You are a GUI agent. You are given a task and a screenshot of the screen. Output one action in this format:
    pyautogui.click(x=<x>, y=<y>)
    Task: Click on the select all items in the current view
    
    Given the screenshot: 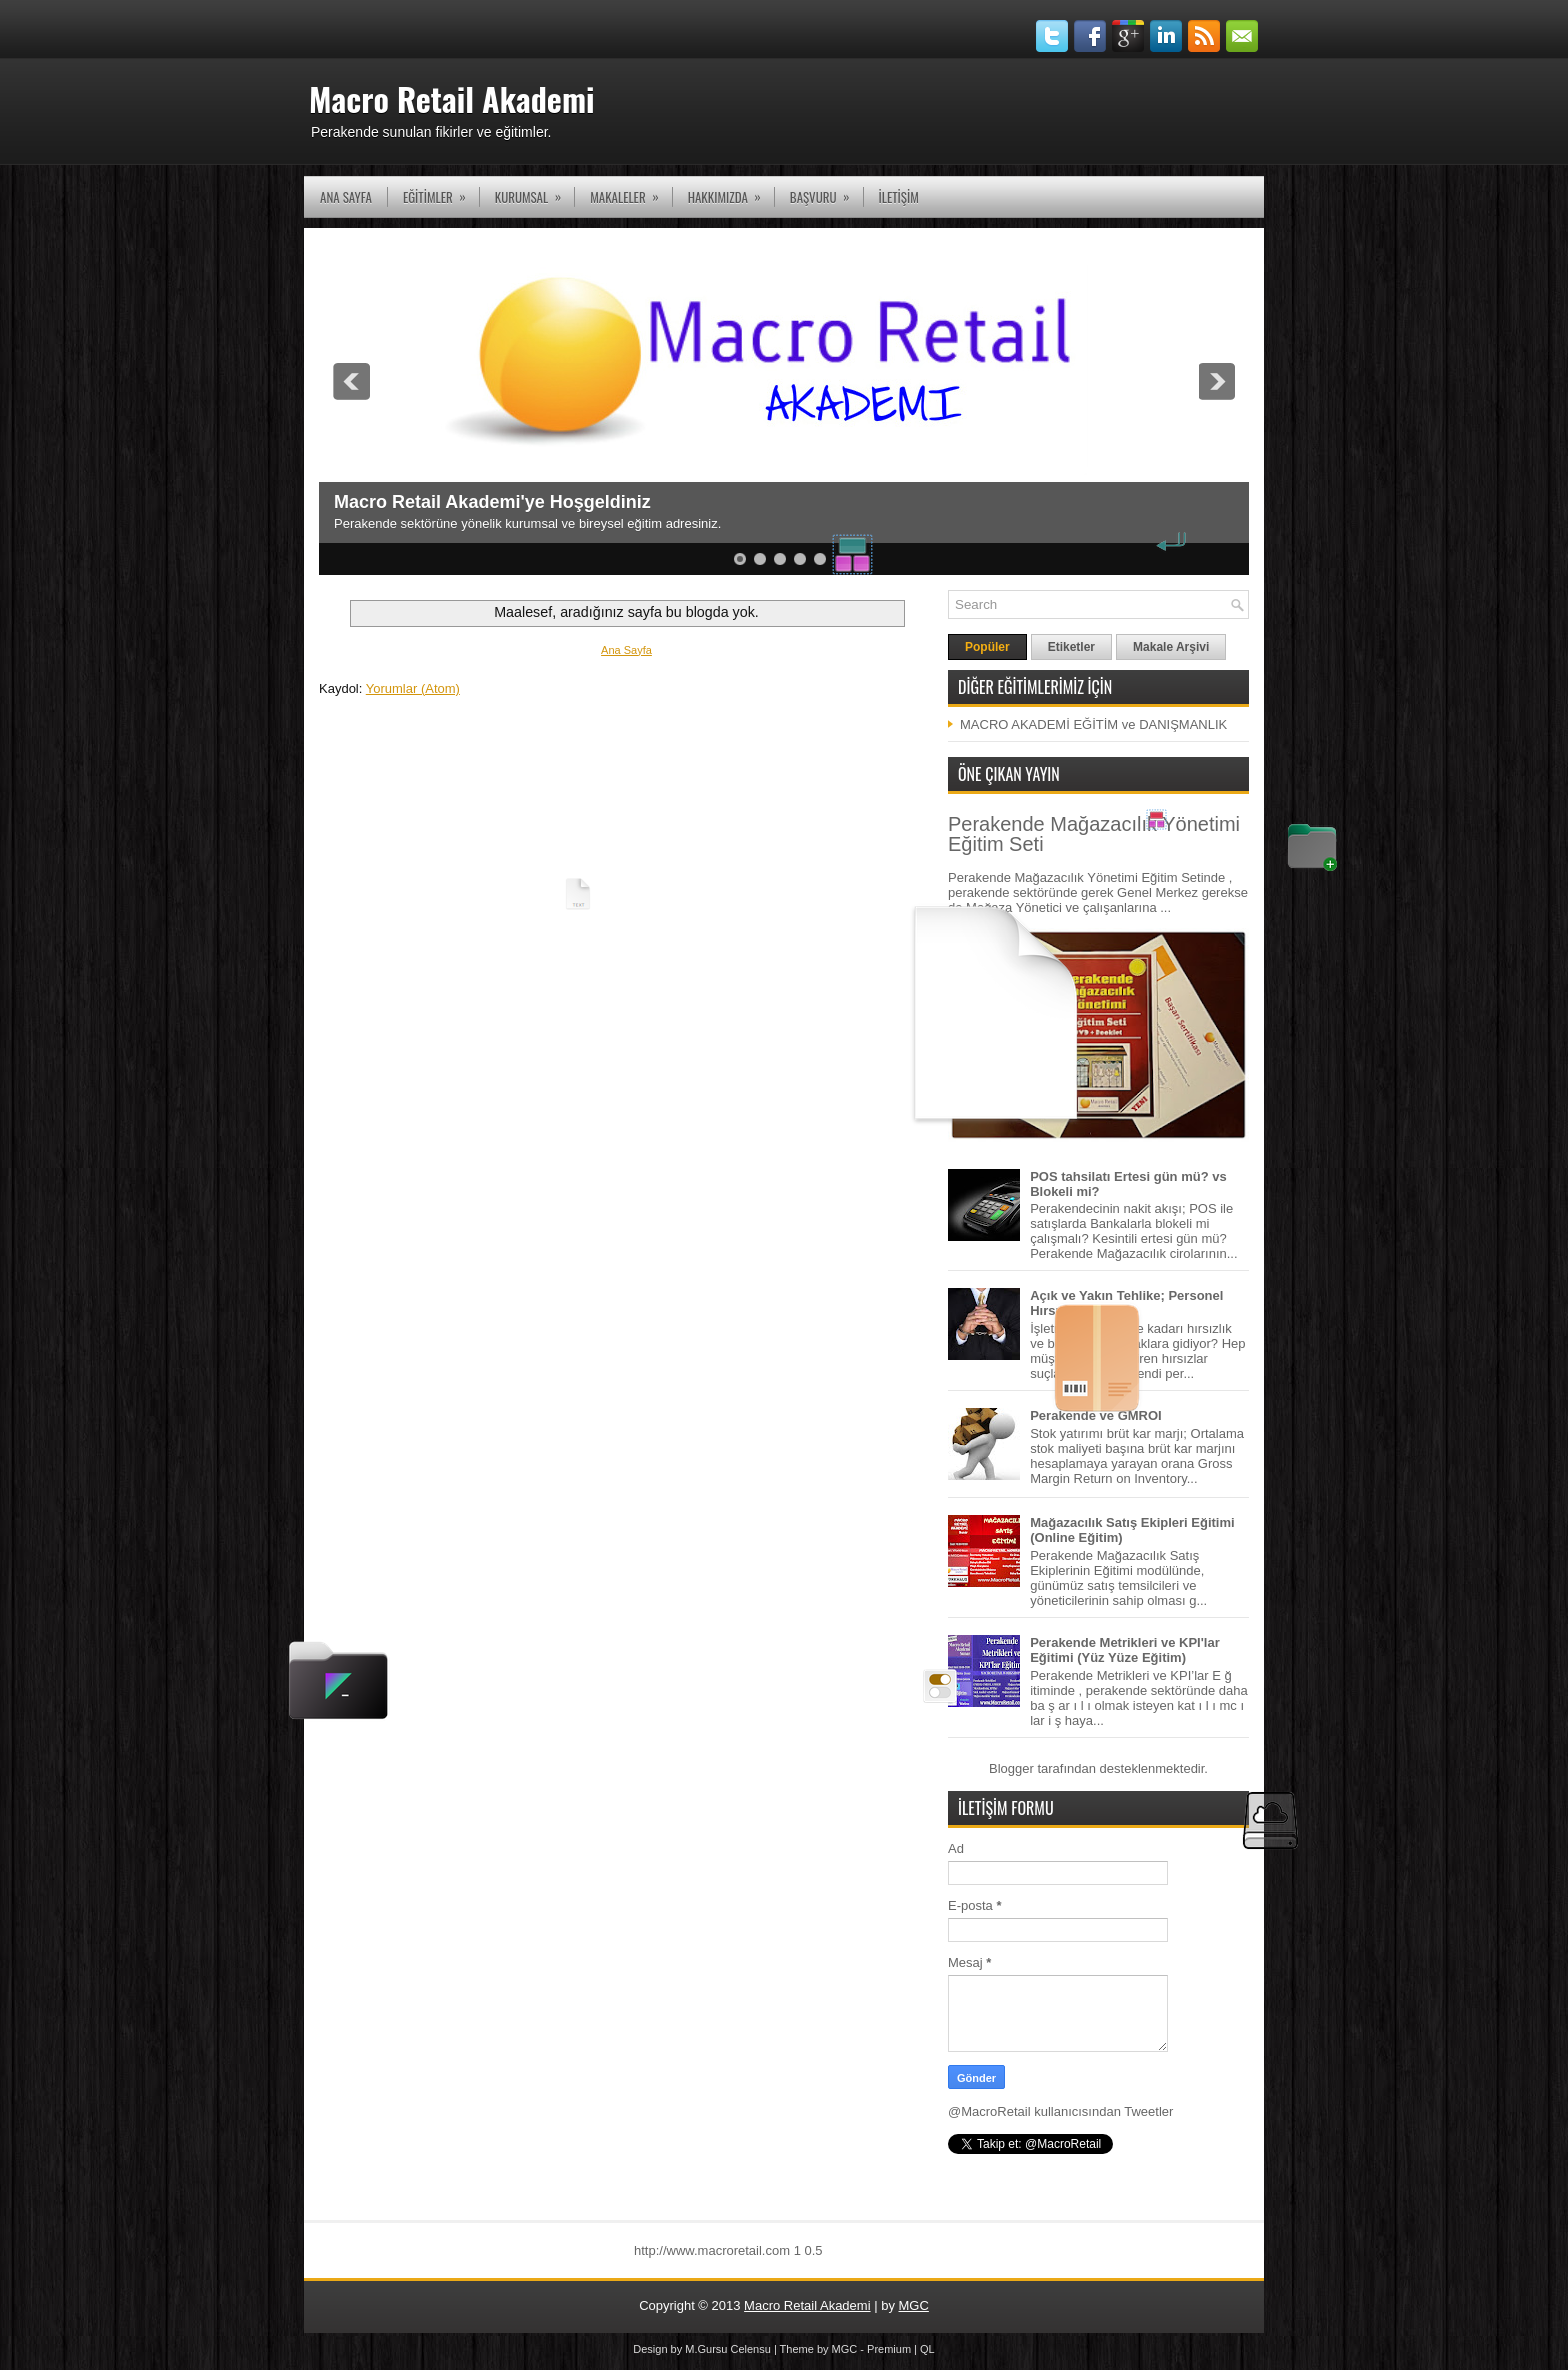 What is the action you would take?
    pyautogui.click(x=852, y=554)
    